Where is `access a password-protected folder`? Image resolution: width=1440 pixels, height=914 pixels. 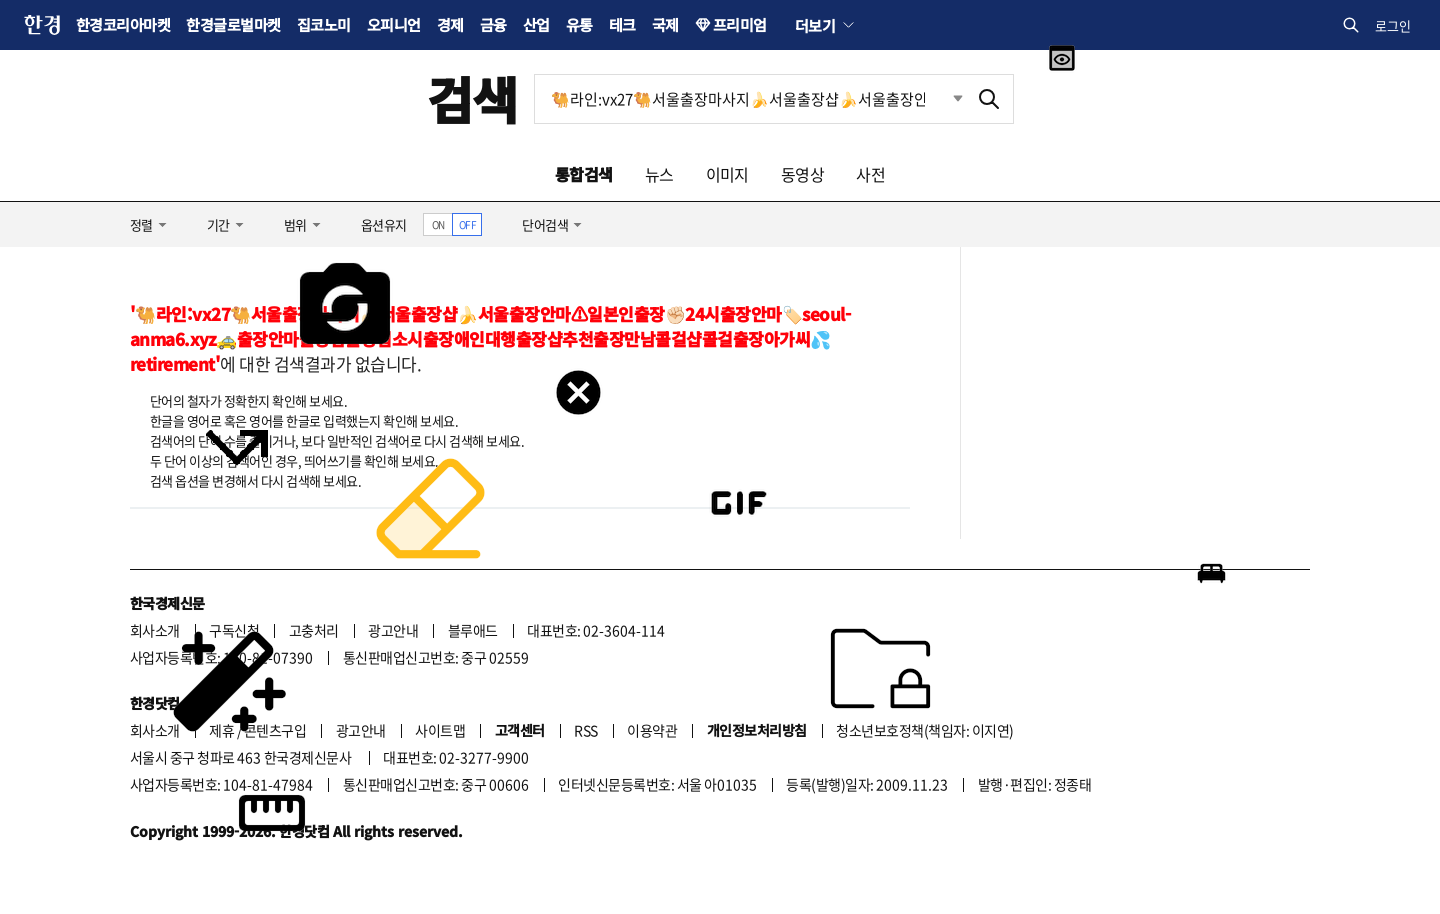 access a password-protected folder is located at coordinates (880, 666).